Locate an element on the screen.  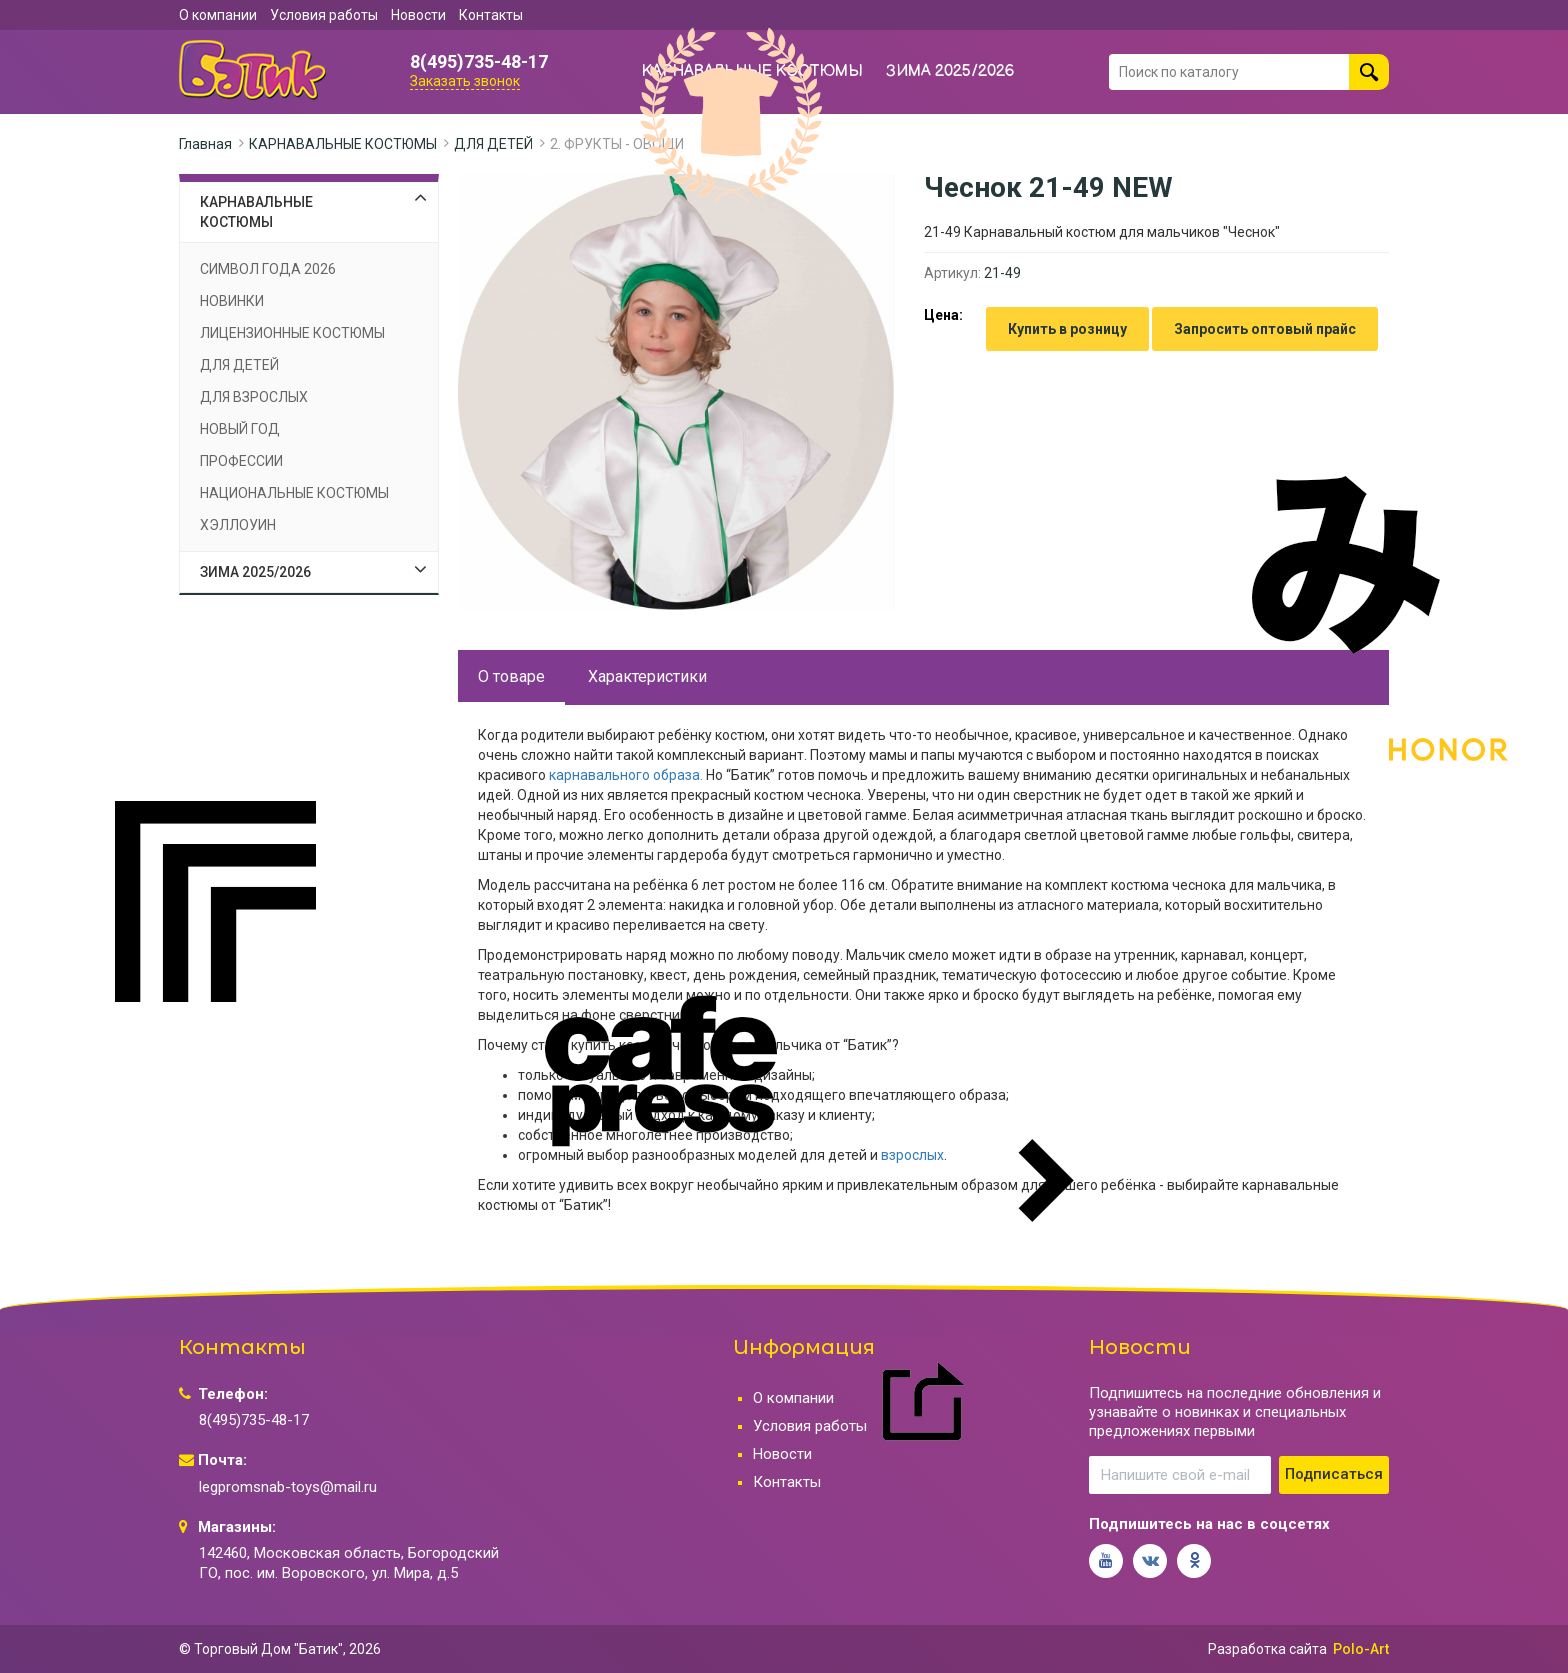
honor brand logo is located at coordinates (1448, 749).